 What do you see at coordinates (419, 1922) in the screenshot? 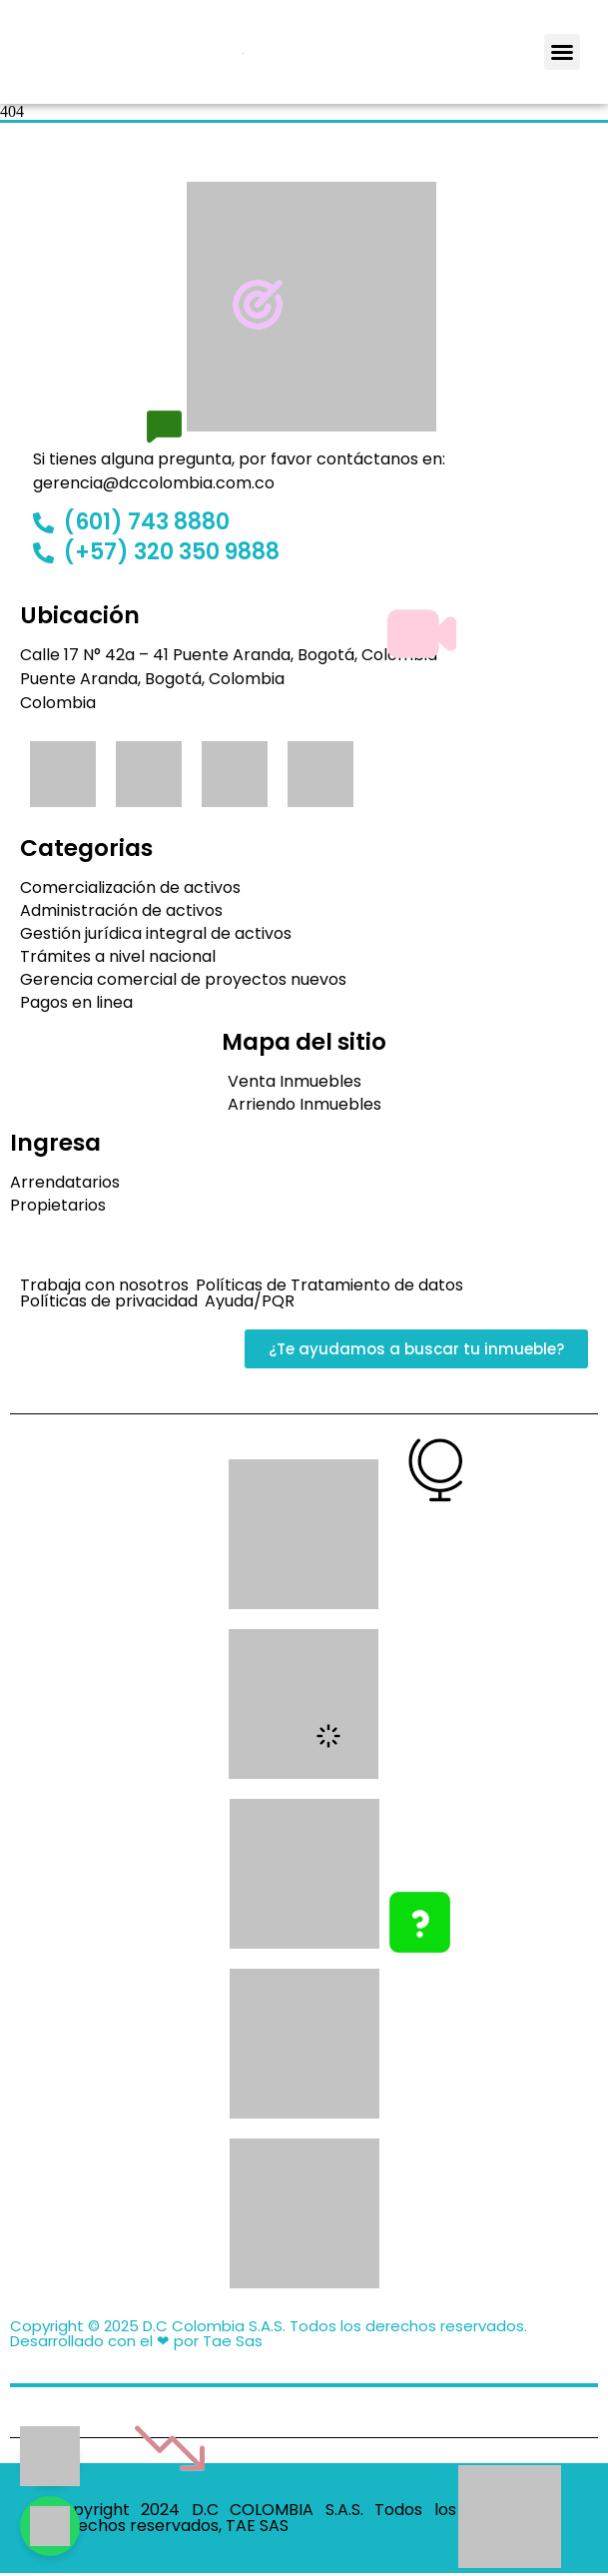
I see `access help or support` at bounding box center [419, 1922].